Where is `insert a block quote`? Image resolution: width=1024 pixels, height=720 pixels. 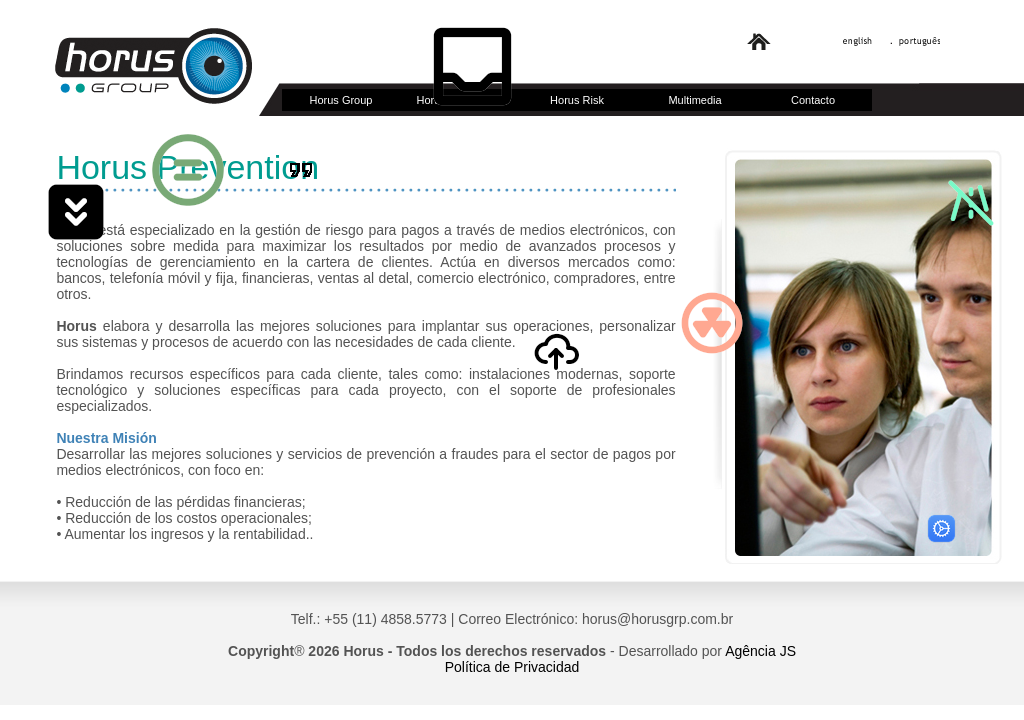 insert a block quote is located at coordinates (301, 170).